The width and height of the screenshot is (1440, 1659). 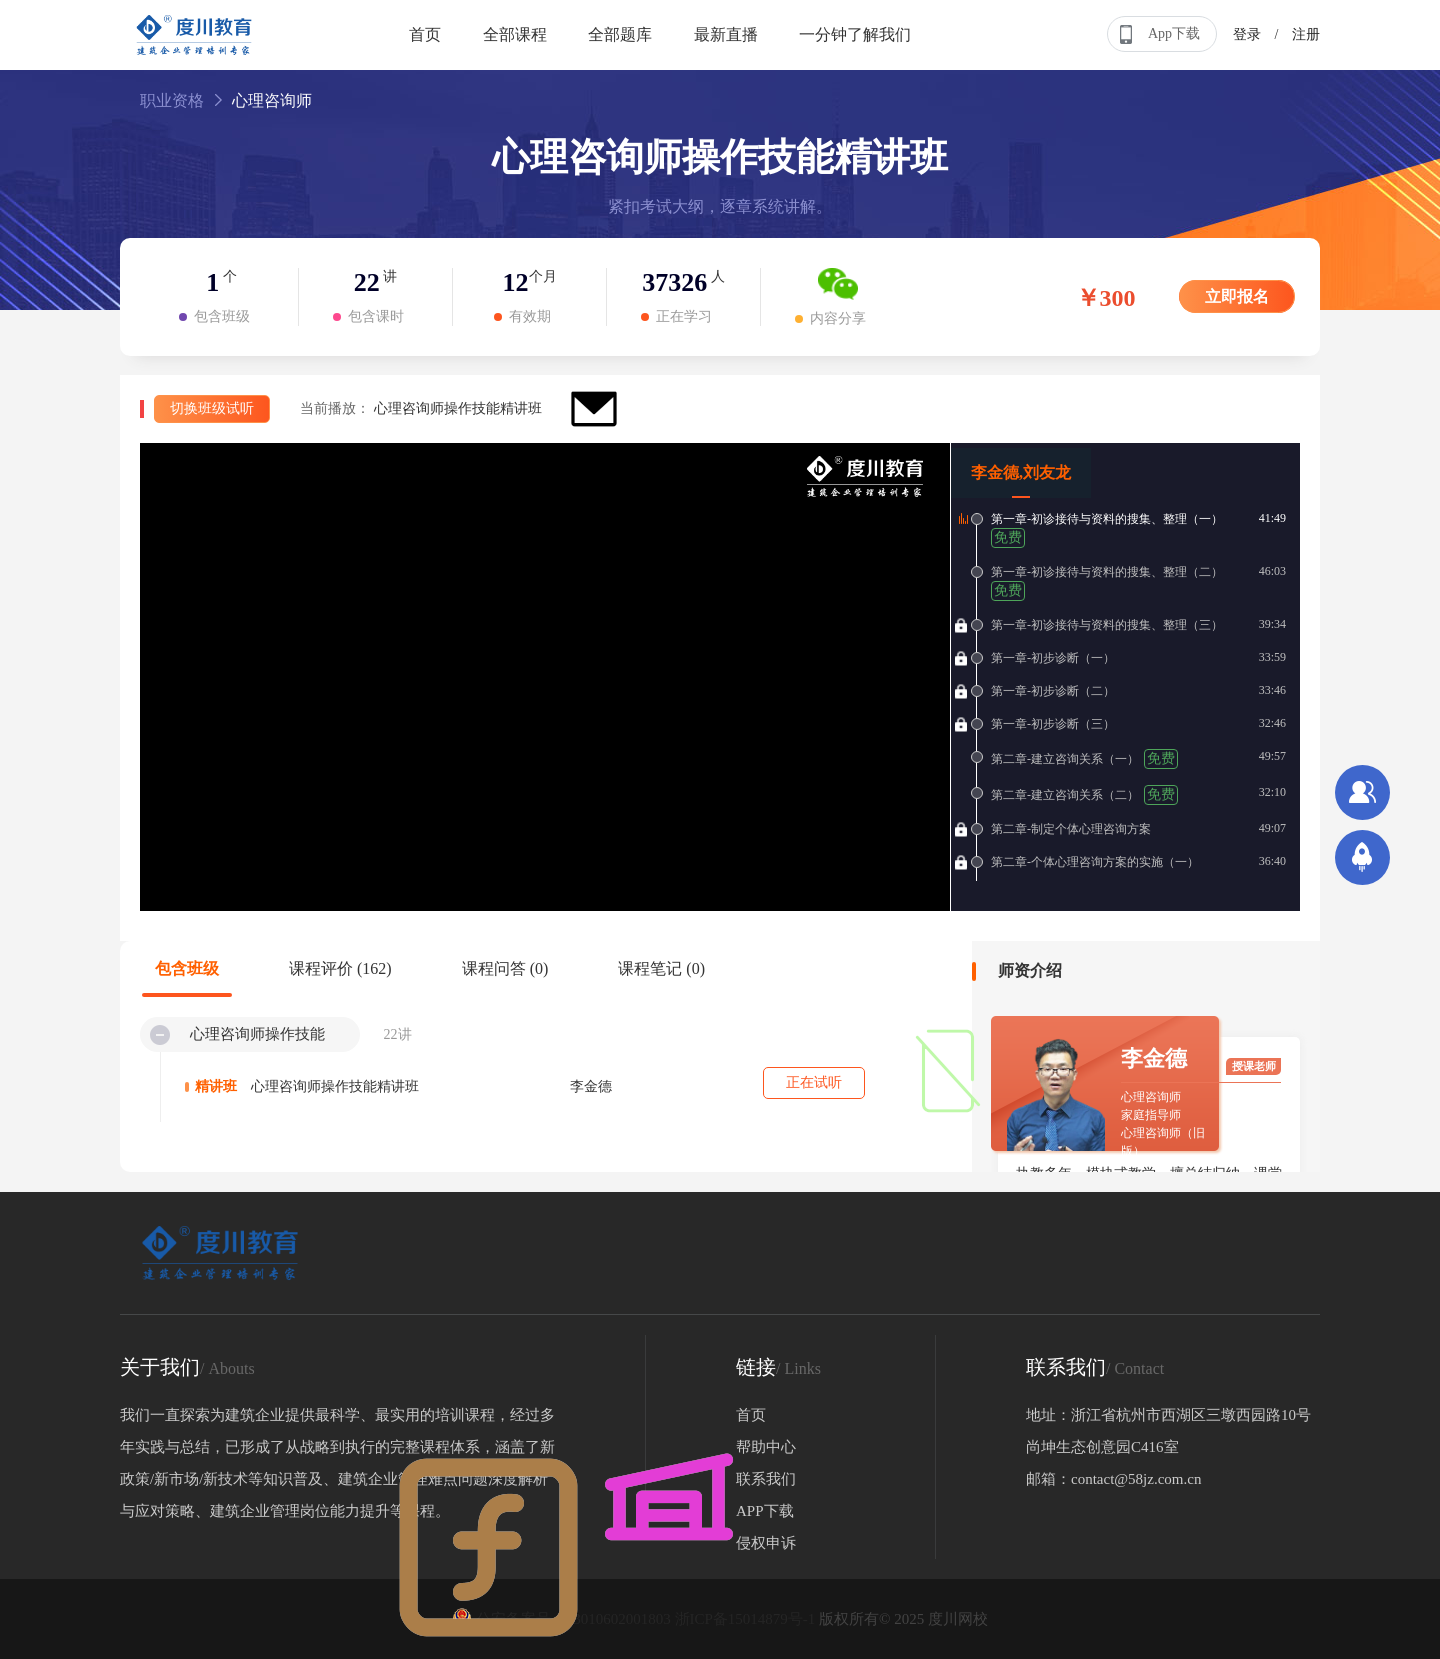 I want to click on mobile device unavailable or disabled, so click(x=948, y=1071).